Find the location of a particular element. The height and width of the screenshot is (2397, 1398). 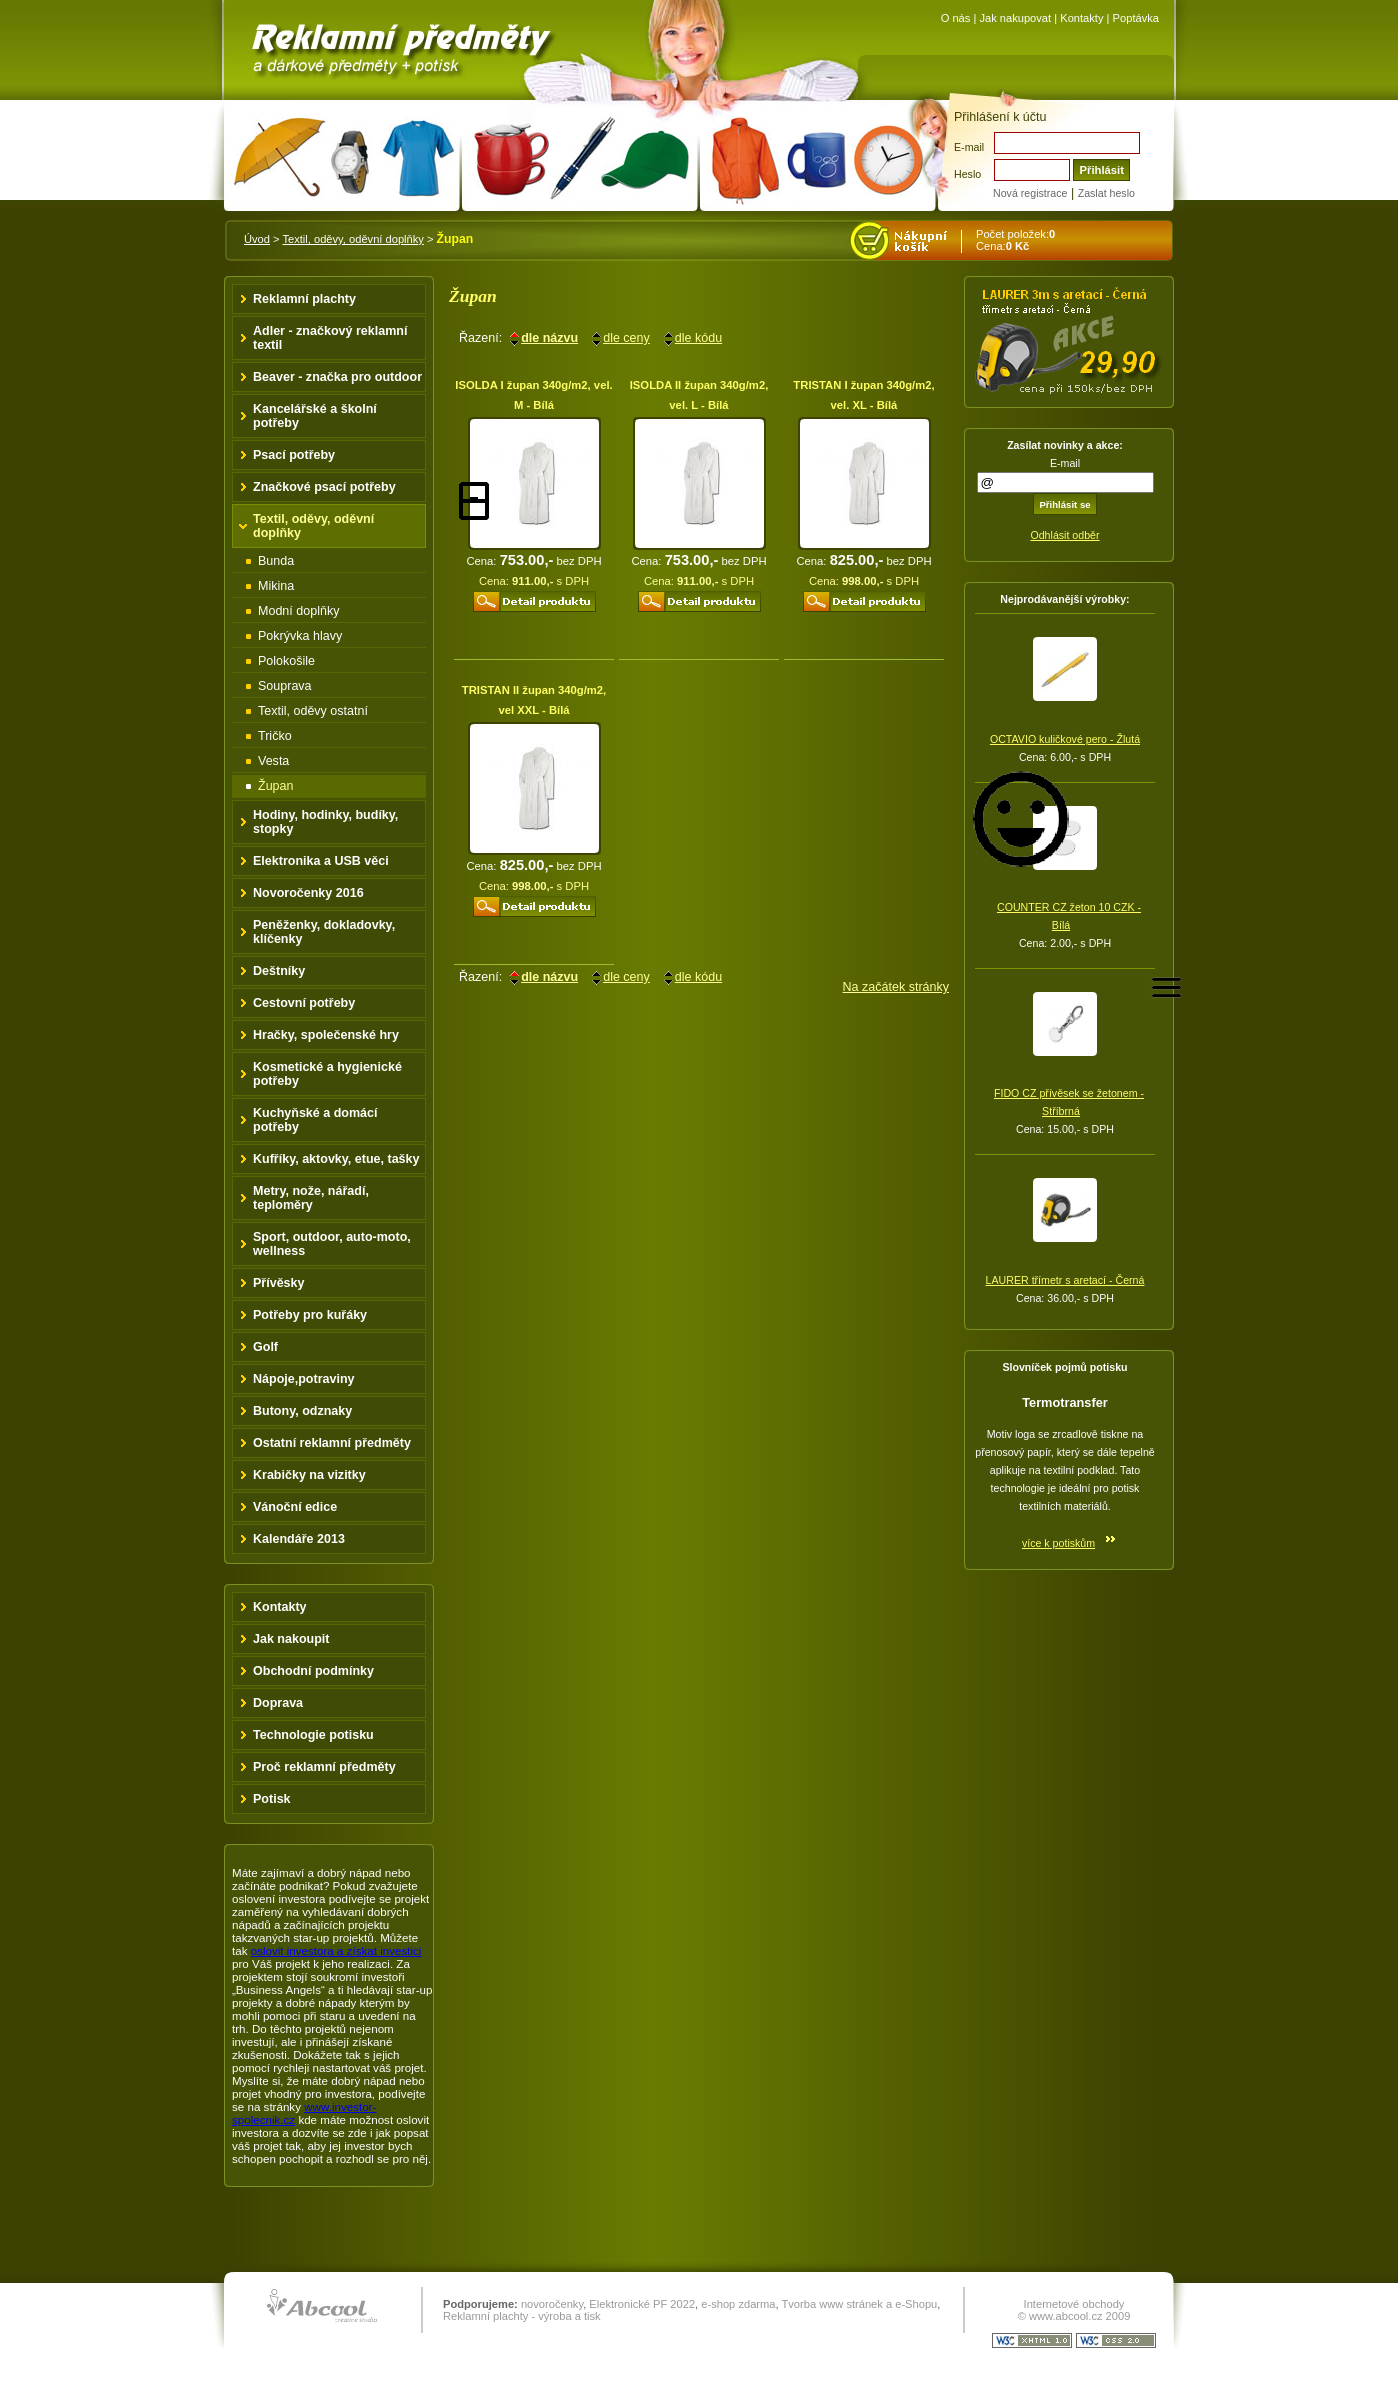

add an emoji or reaction is located at coordinates (1021, 819).